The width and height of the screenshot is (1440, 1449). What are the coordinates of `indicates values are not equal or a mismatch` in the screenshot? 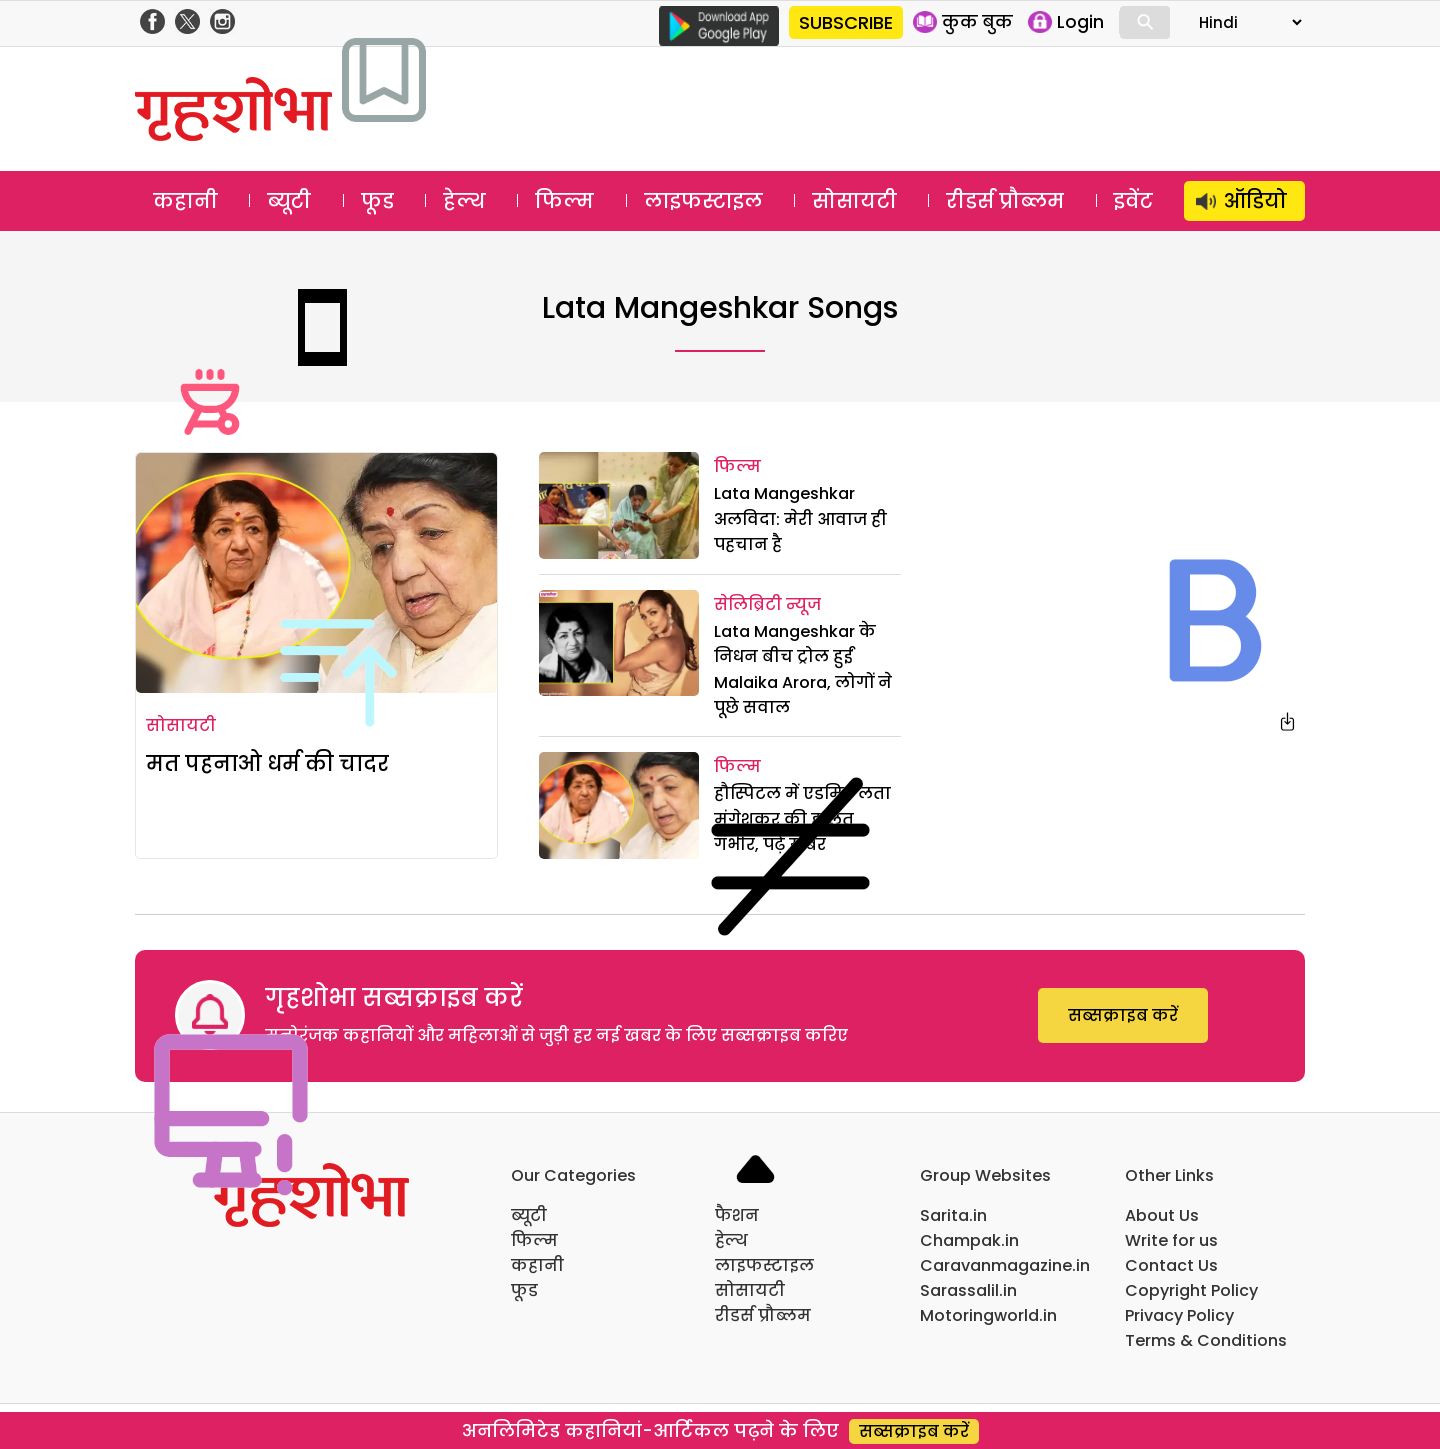 It's located at (790, 856).